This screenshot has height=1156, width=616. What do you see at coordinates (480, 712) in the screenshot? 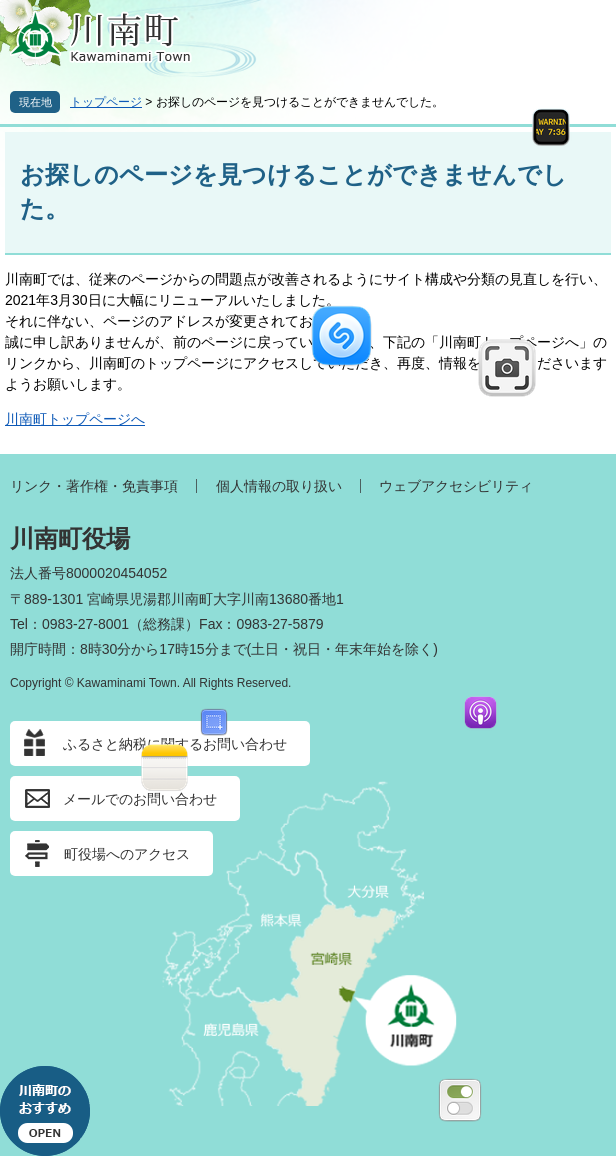
I see `open the Apple Podcasts app` at bounding box center [480, 712].